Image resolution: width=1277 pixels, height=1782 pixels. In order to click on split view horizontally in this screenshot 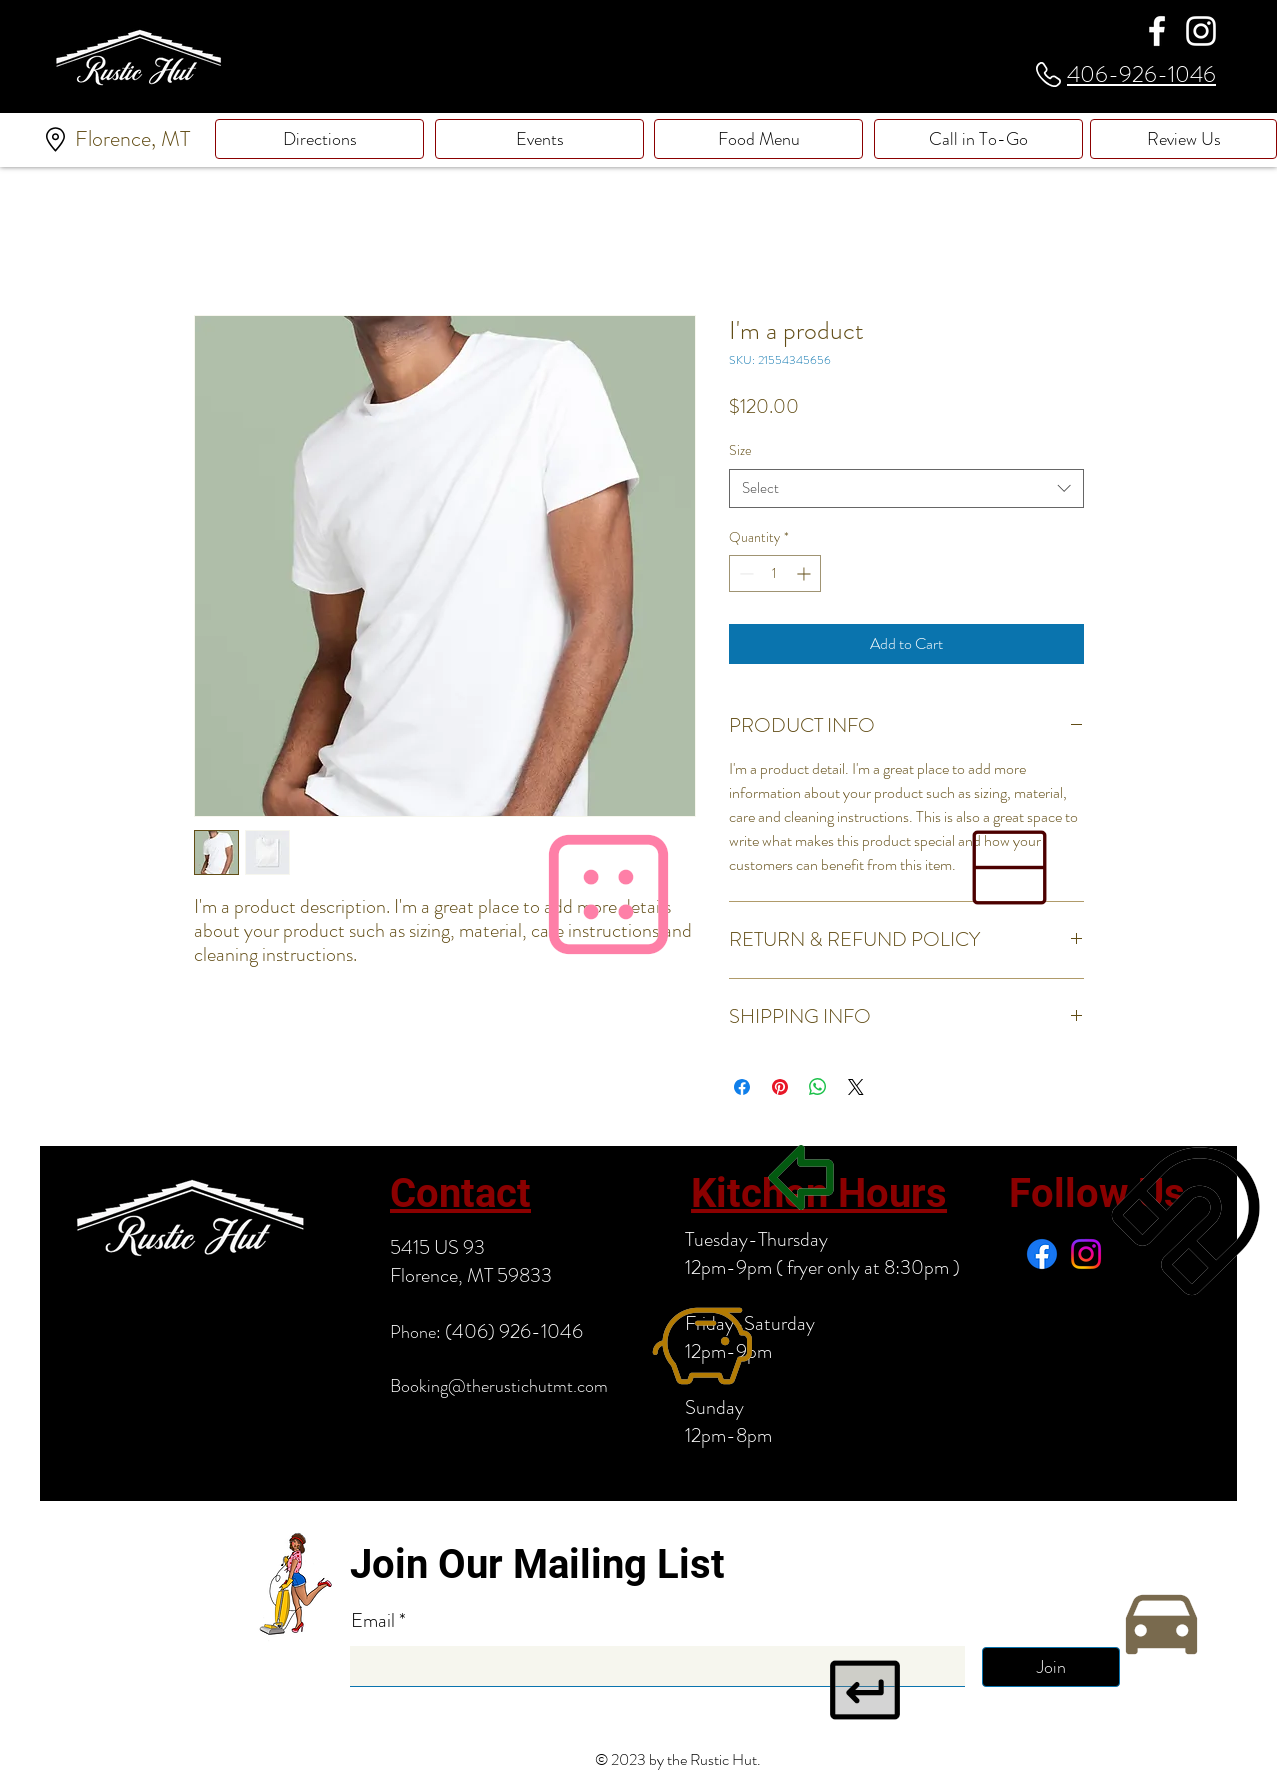, I will do `click(1009, 867)`.